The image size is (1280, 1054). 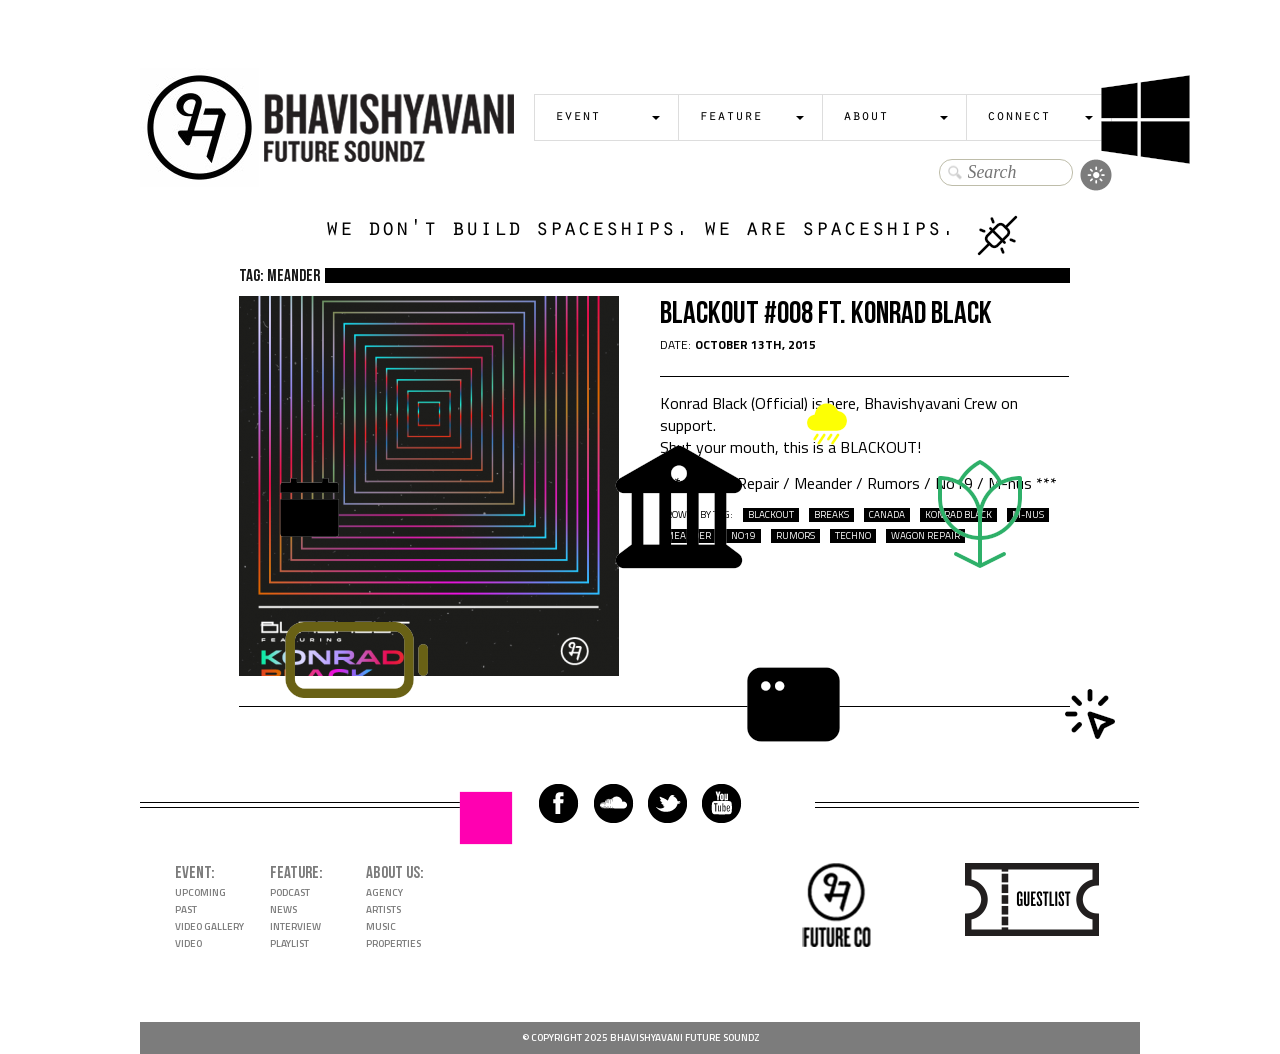 I want to click on indicates an active connection or paired devices, so click(x=997, y=235).